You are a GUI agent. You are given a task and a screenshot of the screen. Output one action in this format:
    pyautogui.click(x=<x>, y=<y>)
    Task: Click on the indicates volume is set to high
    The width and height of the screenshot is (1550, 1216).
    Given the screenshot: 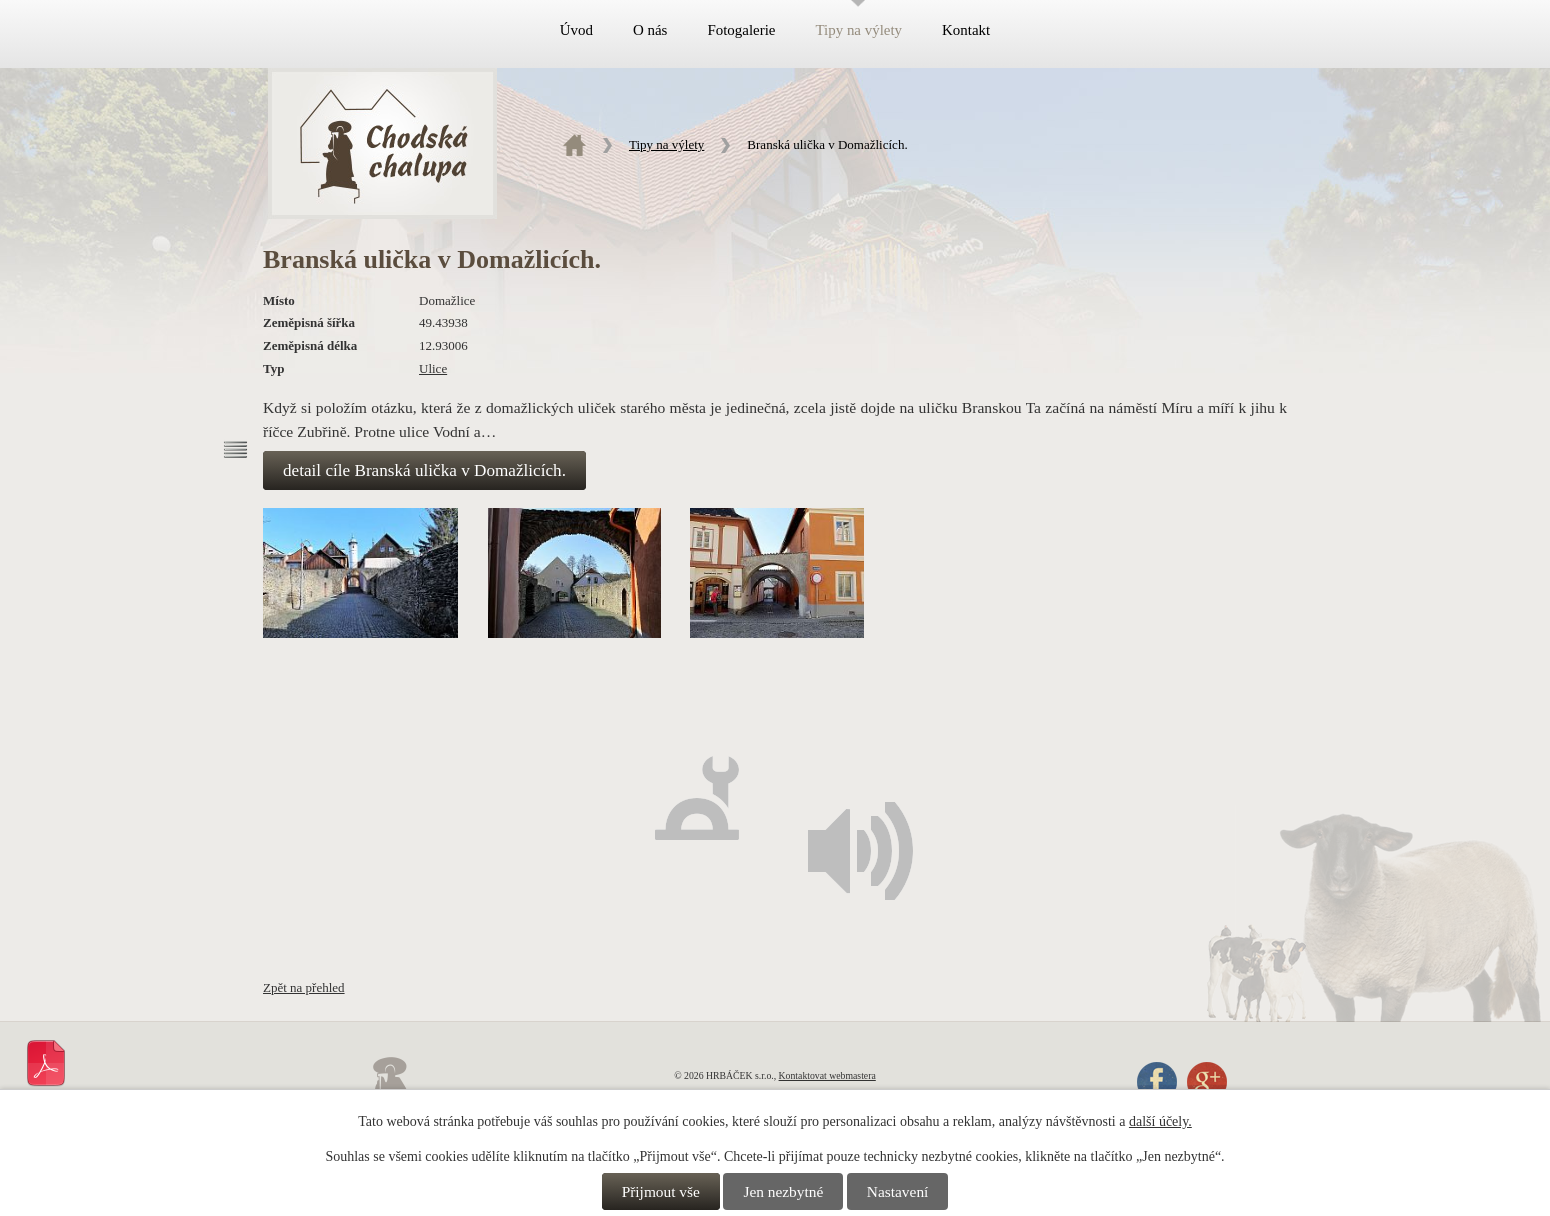 What is the action you would take?
    pyautogui.click(x=864, y=851)
    